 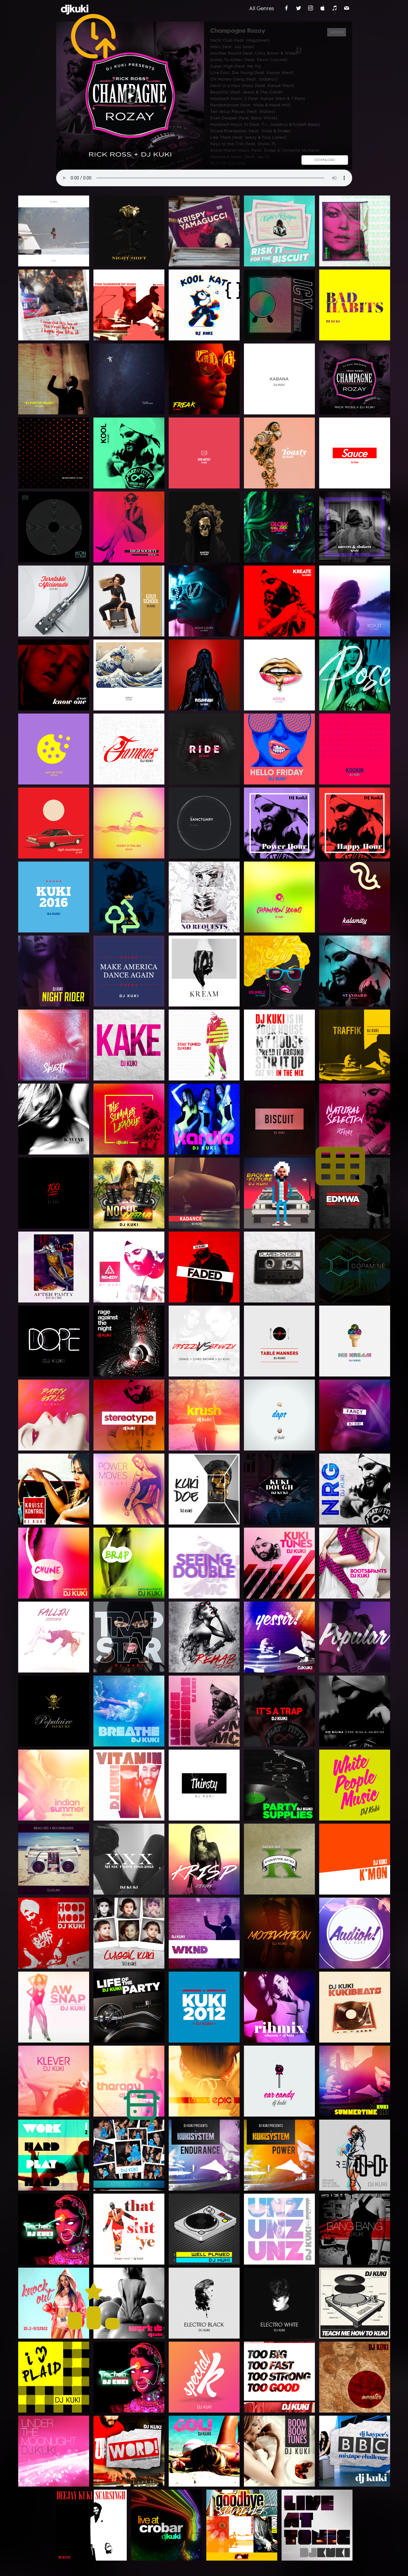 I want to click on upload or sync time data, so click(x=93, y=36).